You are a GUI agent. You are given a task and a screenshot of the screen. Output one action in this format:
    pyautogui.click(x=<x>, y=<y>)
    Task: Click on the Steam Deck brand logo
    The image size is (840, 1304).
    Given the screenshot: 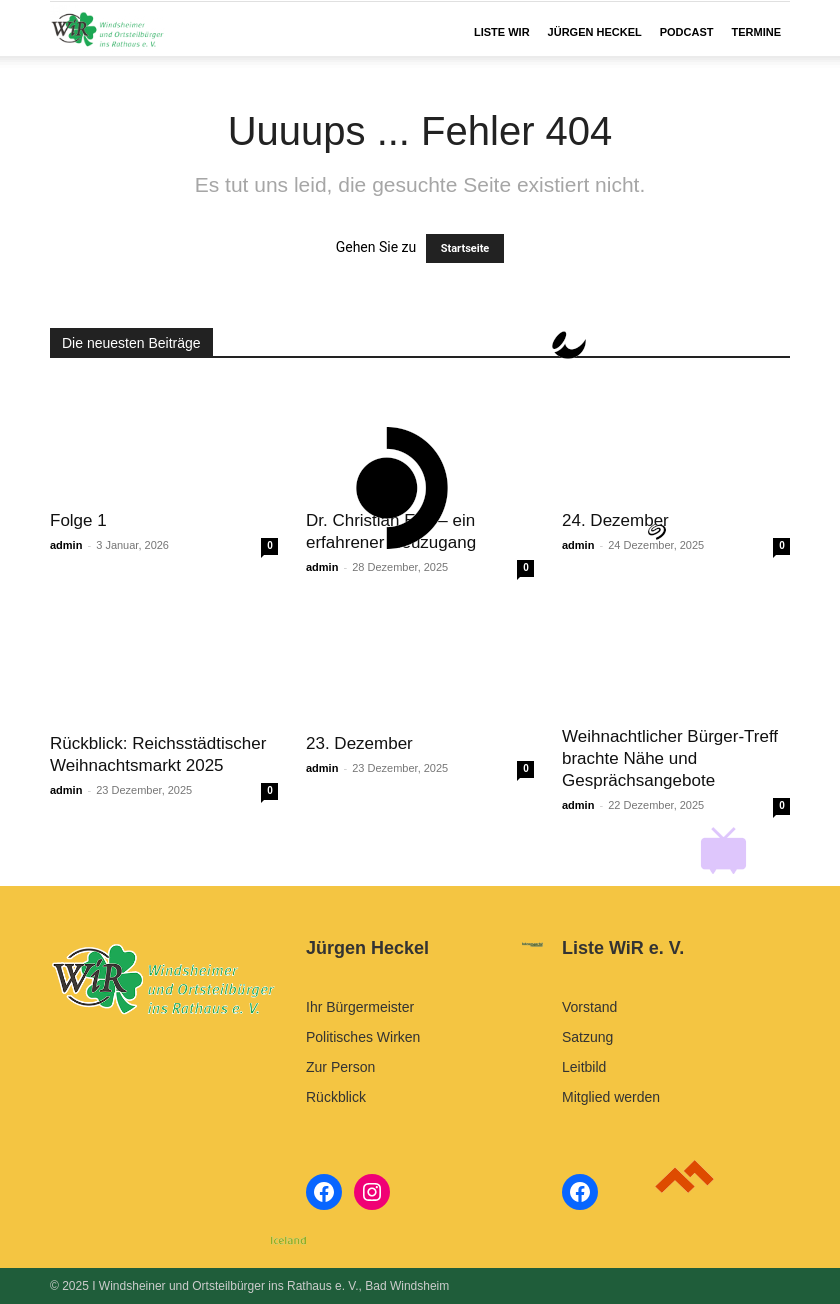 What is the action you would take?
    pyautogui.click(x=402, y=488)
    